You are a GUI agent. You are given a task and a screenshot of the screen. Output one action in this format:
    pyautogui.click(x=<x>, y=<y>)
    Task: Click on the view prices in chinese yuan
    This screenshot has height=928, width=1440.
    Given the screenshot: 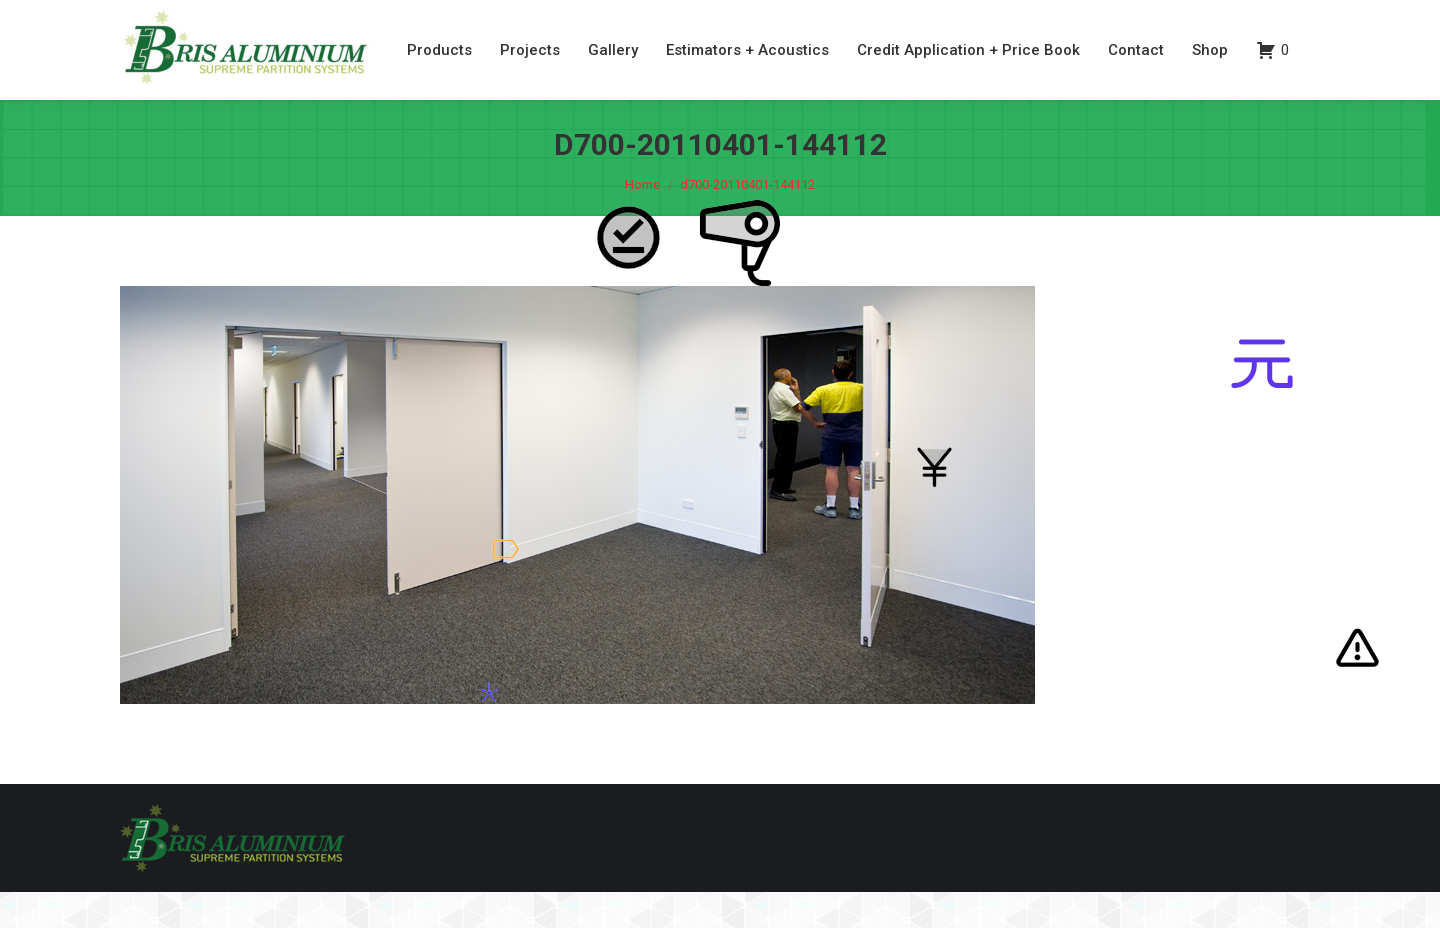 What is the action you would take?
    pyautogui.click(x=1262, y=365)
    